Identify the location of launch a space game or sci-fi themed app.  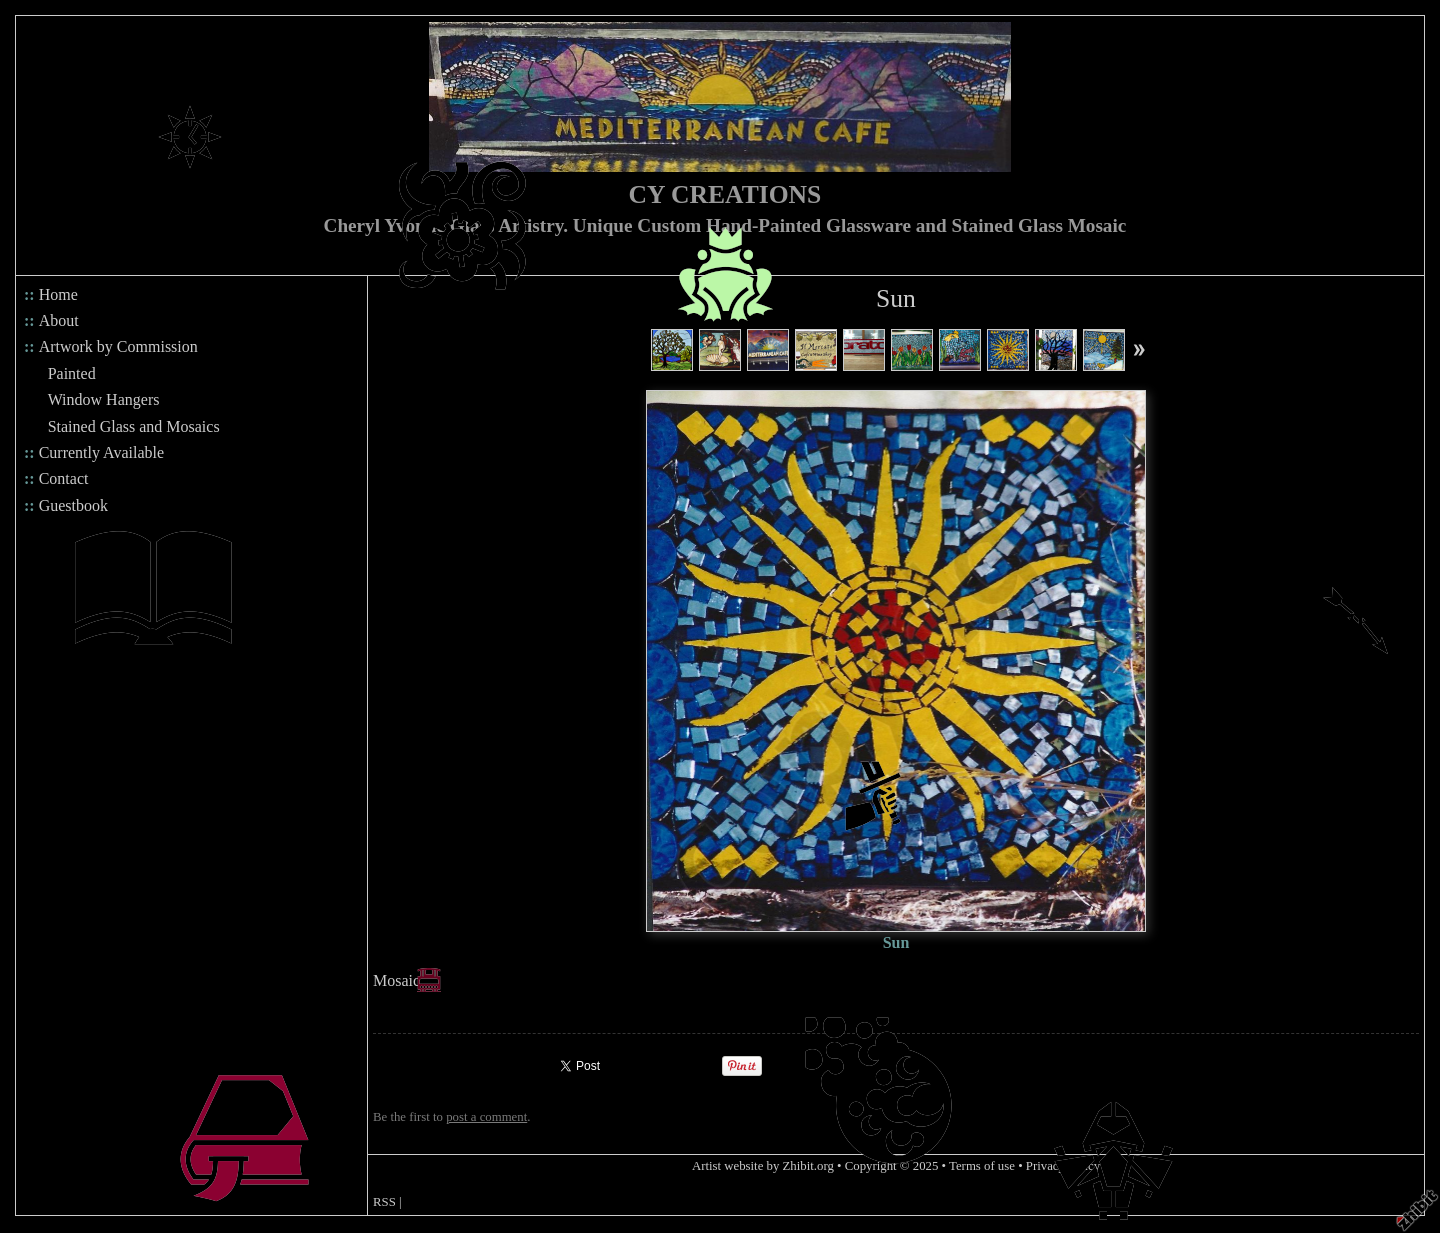
(1113, 1159).